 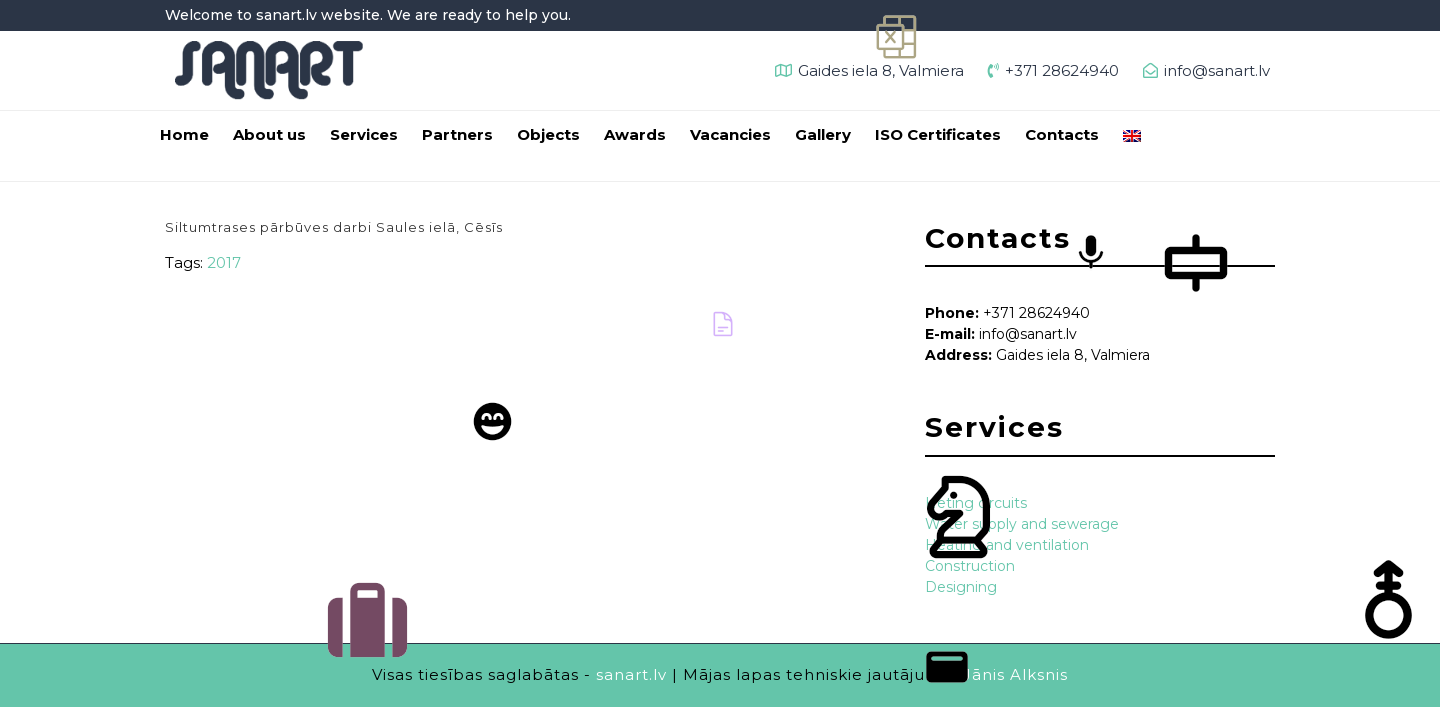 I want to click on access travel or trip planning features, so click(x=367, y=622).